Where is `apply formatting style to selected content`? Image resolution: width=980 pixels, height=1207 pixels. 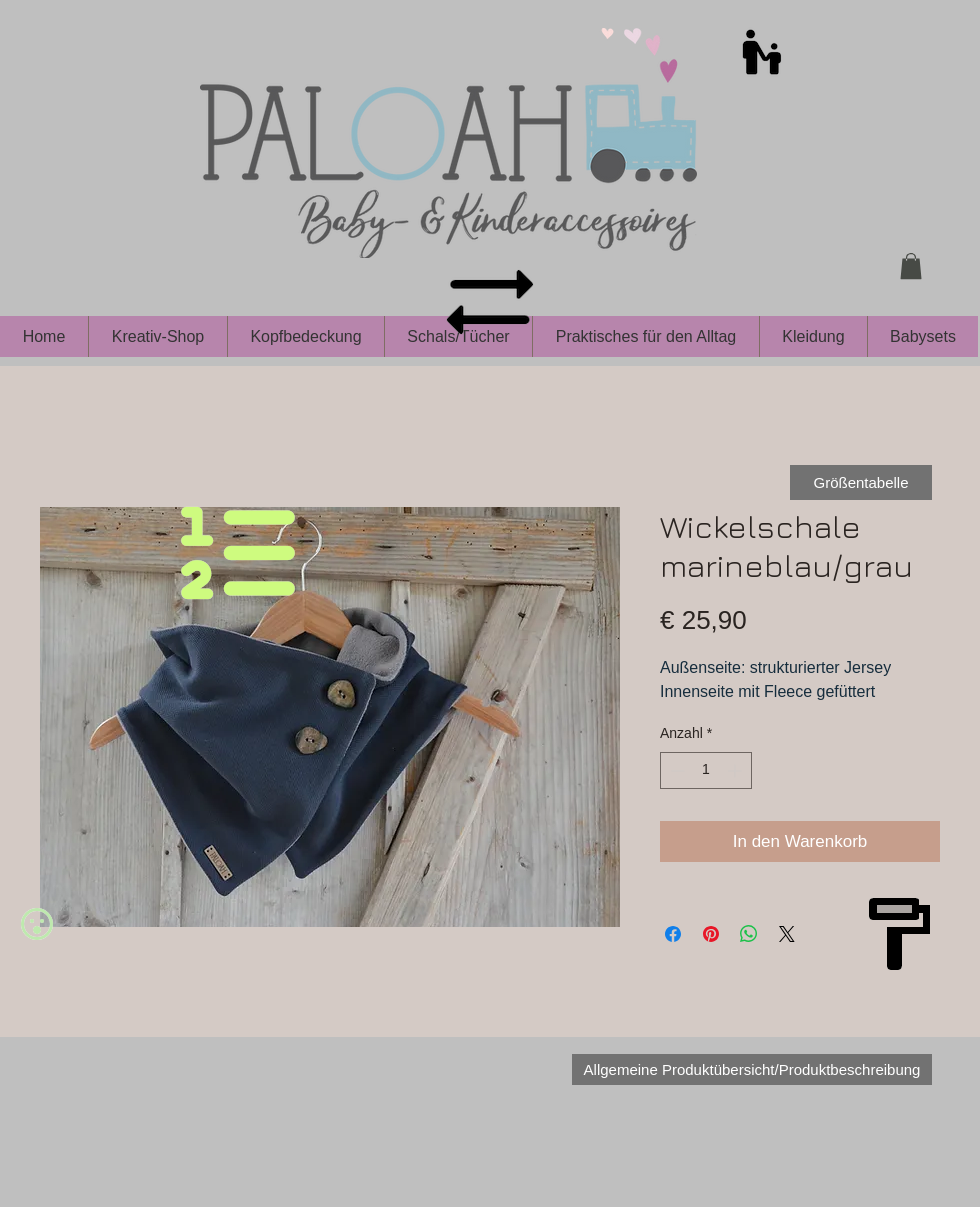 apply formatting style to selected content is located at coordinates (898, 934).